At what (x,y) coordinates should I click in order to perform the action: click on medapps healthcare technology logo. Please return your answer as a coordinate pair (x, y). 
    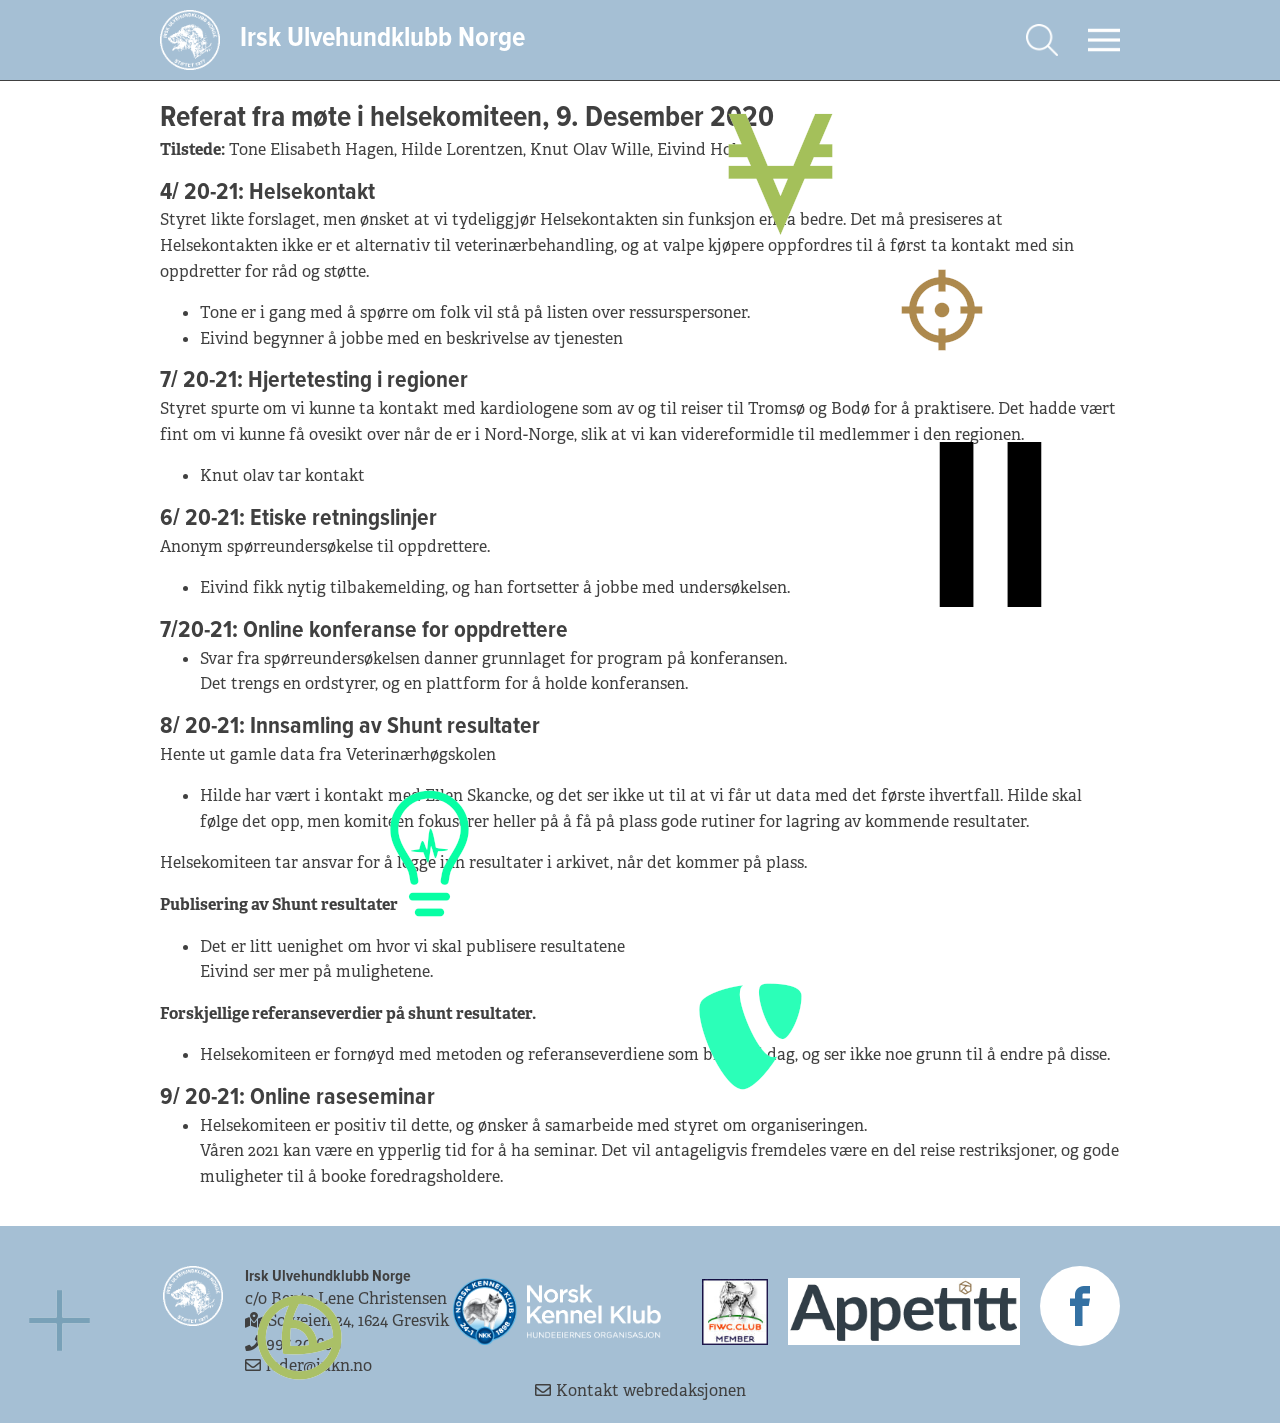
    Looking at the image, I should click on (429, 853).